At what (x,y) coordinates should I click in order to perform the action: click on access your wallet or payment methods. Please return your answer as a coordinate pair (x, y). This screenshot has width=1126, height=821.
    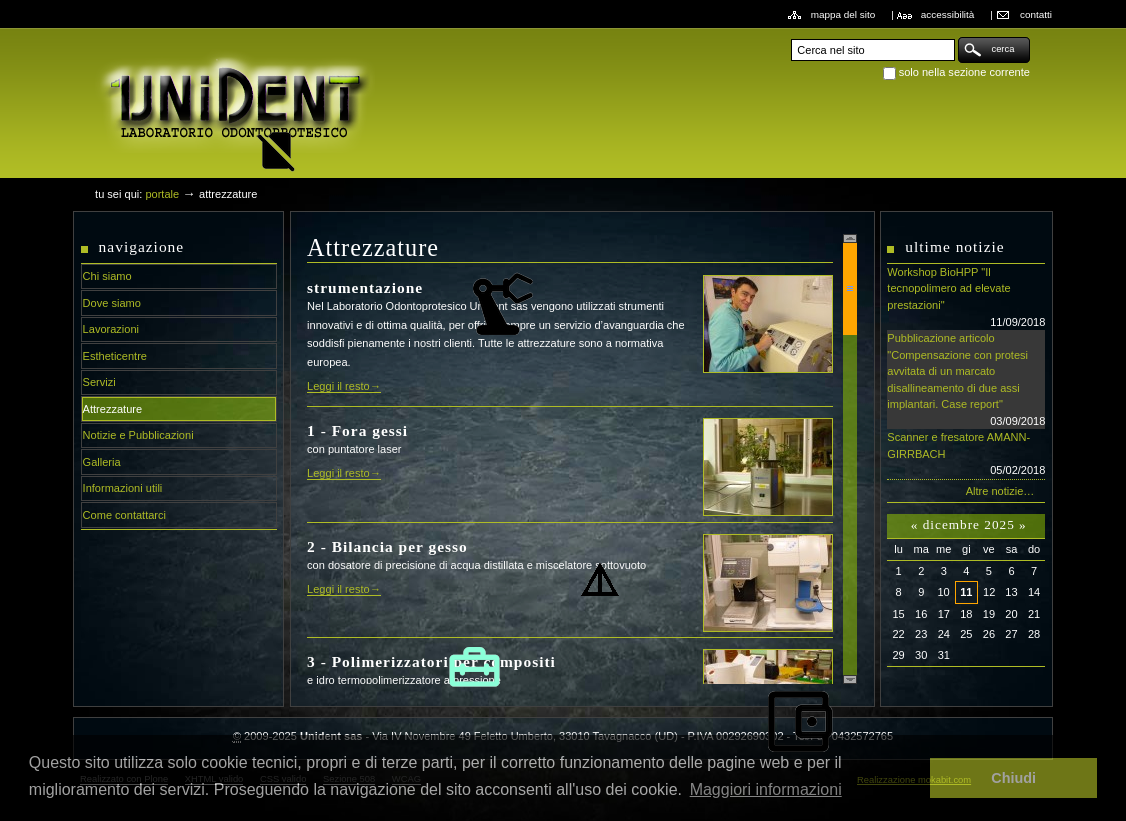
    Looking at the image, I should click on (798, 721).